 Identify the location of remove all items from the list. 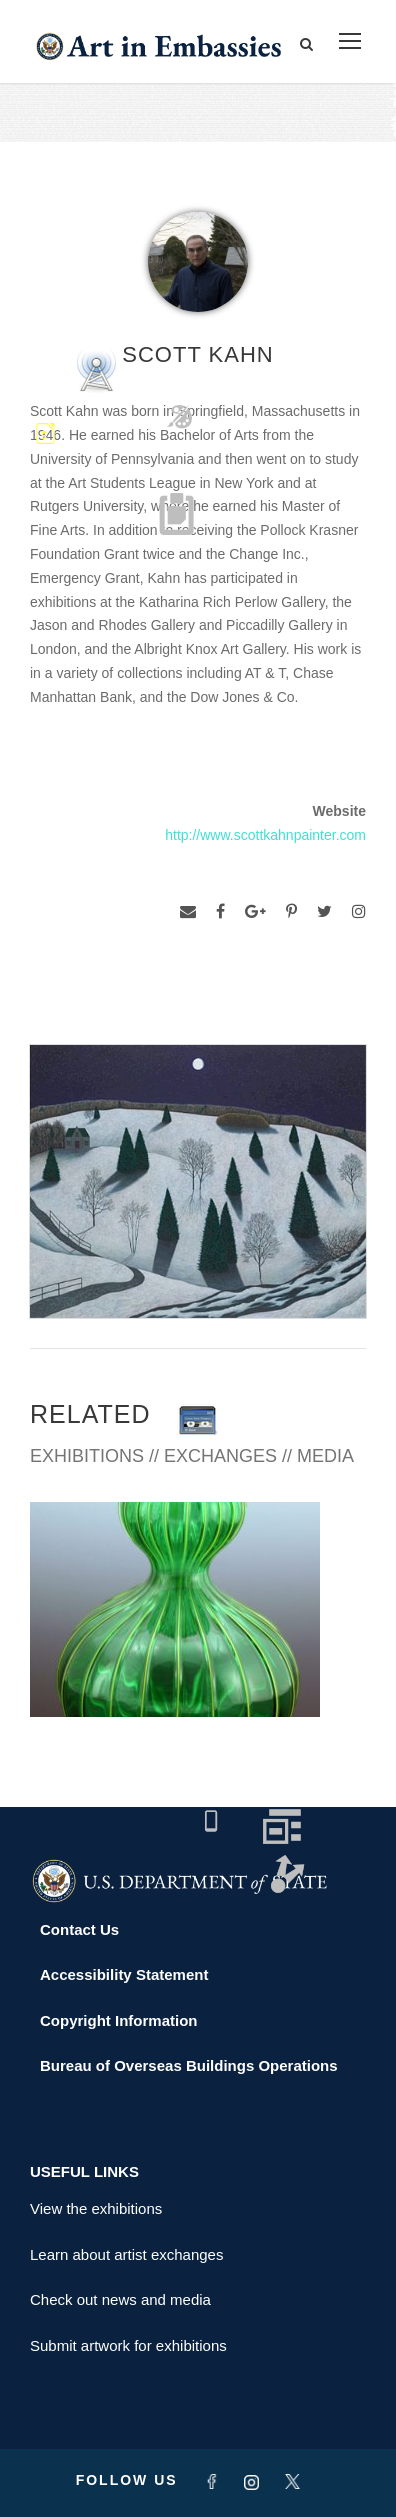
(285, 1825).